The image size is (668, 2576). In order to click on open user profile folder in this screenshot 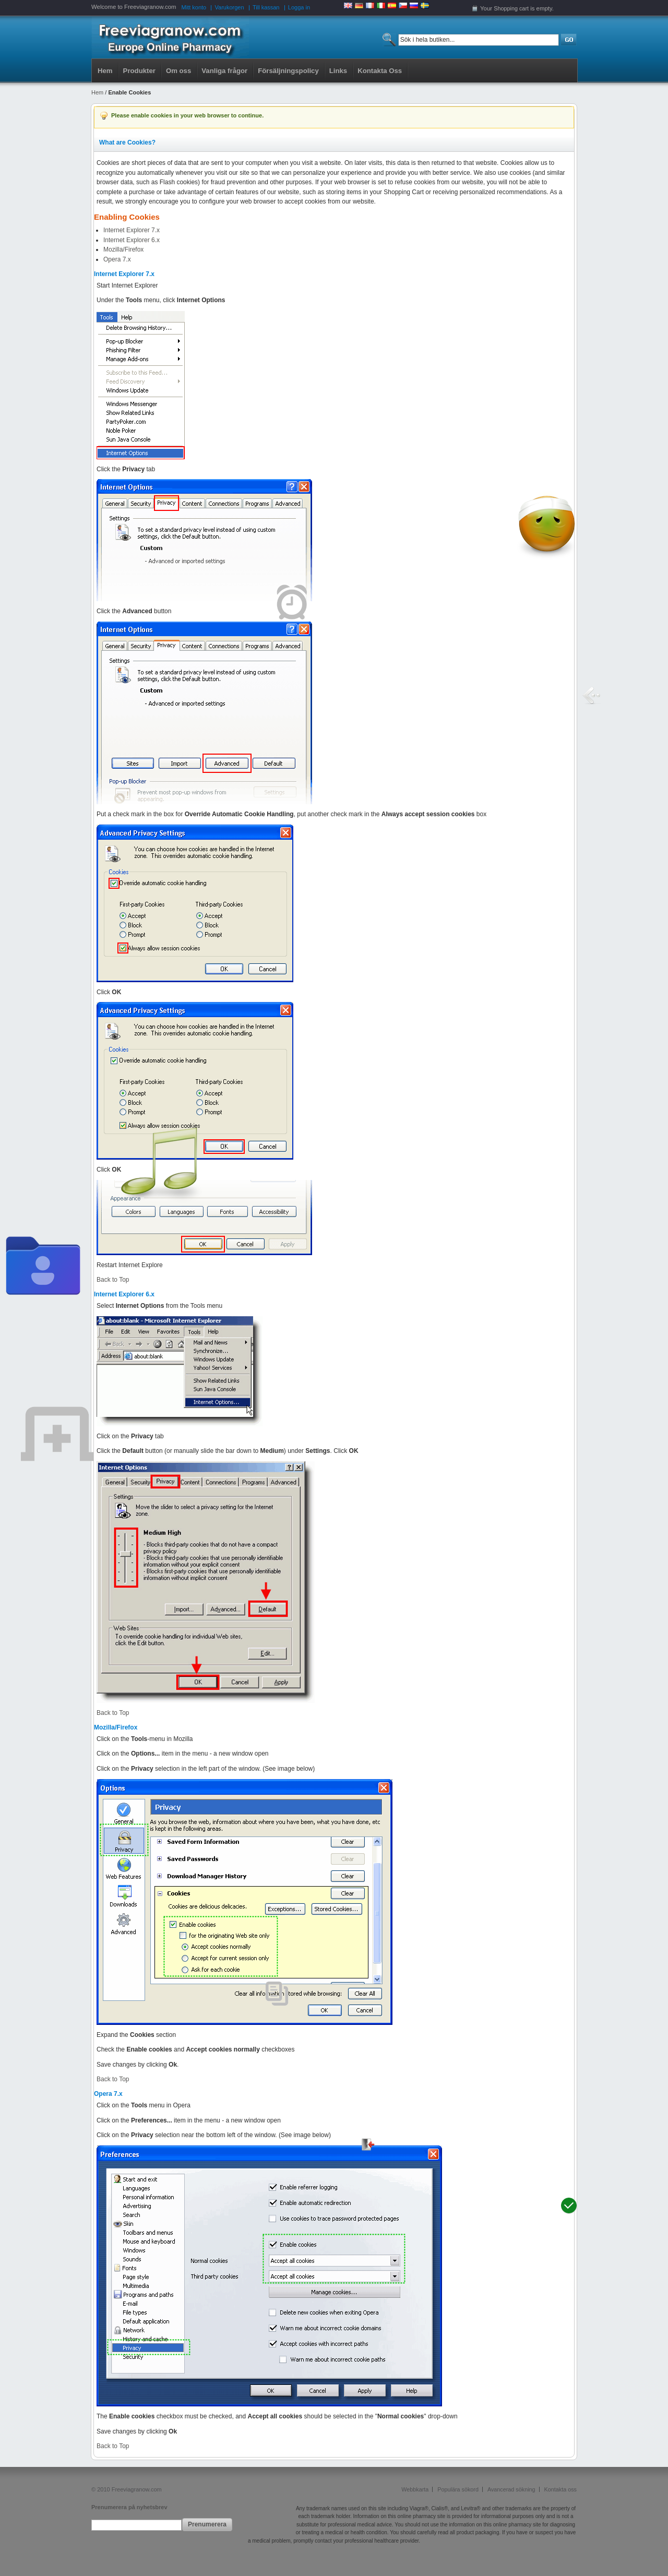, I will do `click(43, 1268)`.